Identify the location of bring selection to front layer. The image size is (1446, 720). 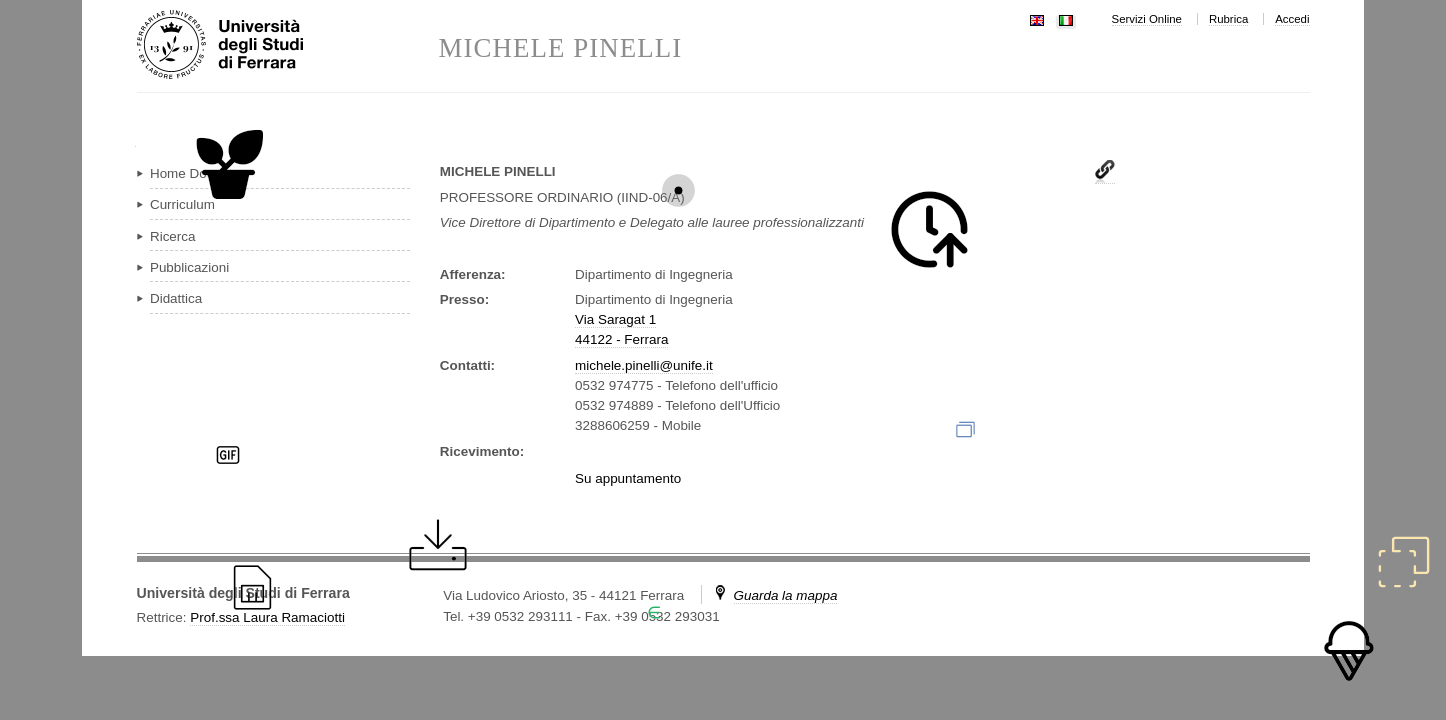
(1404, 562).